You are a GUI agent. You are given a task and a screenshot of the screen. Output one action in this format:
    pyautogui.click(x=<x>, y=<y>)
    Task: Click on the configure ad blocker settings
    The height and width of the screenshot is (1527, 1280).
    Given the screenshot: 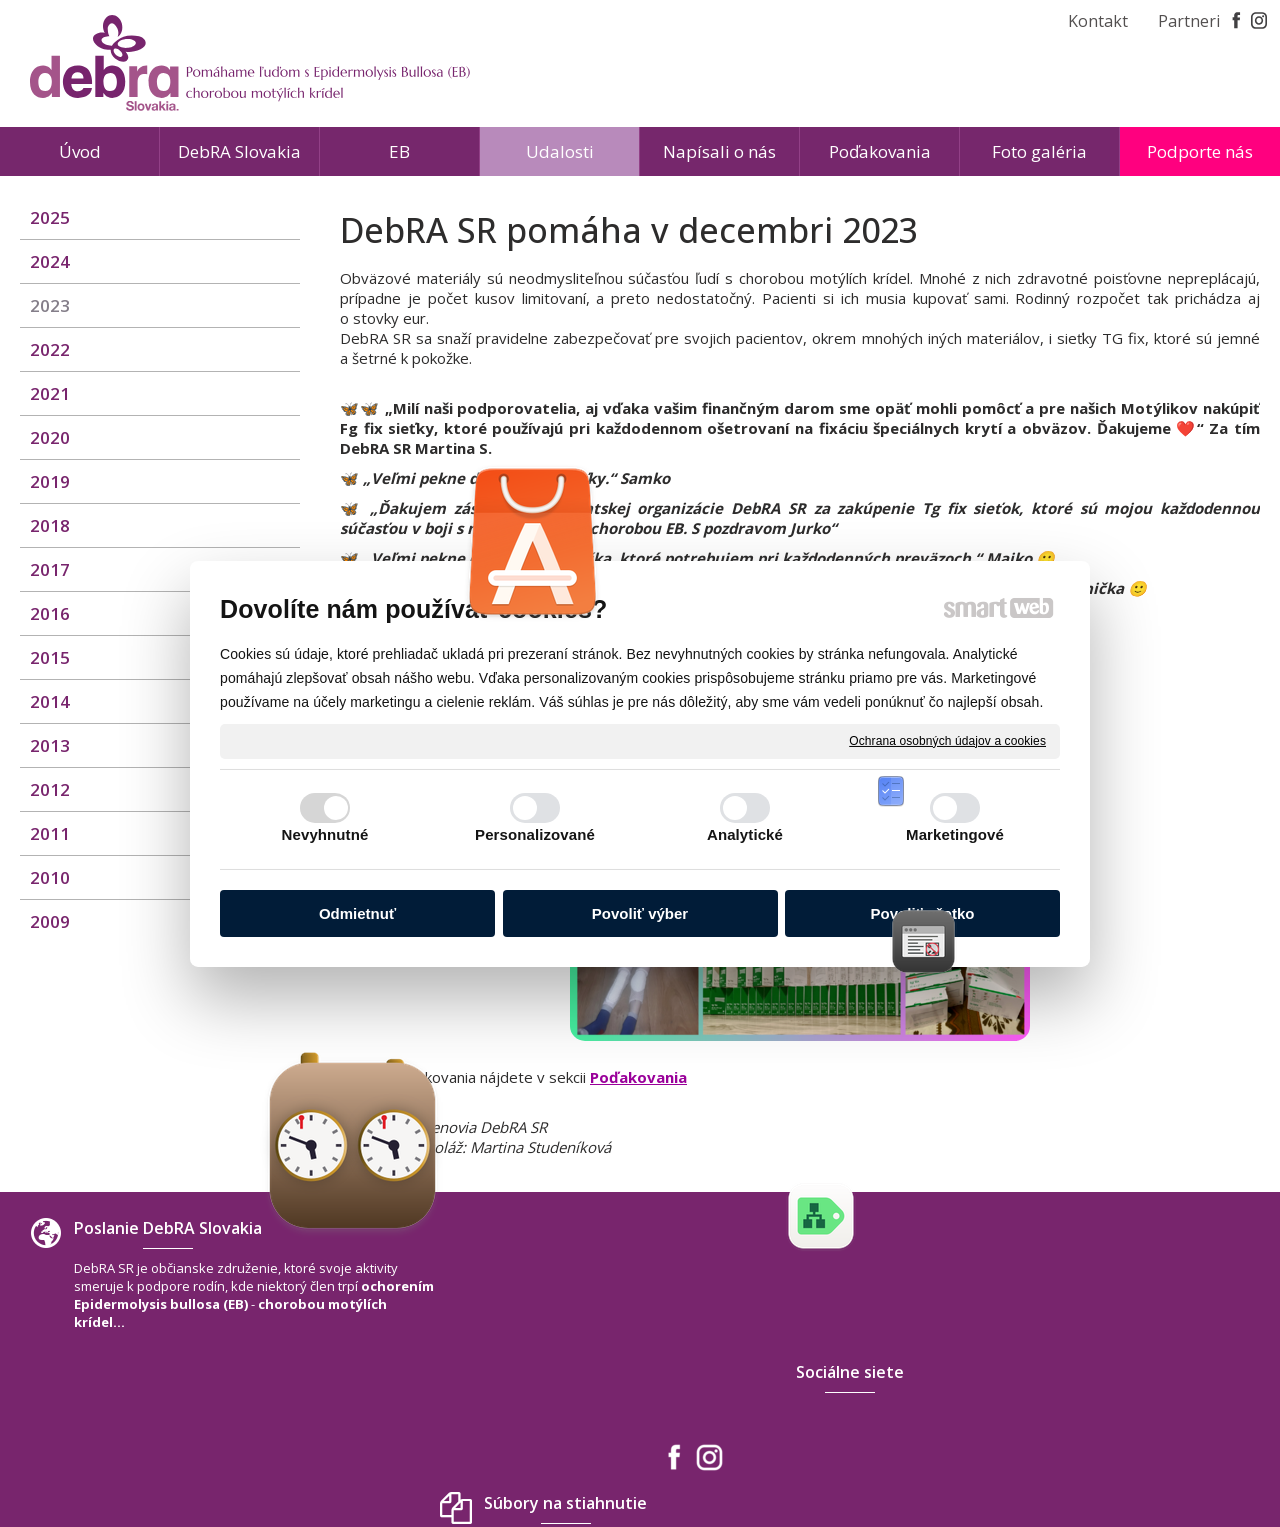 What is the action you would take?
    pyautogui.click(x=923, y=941)
    